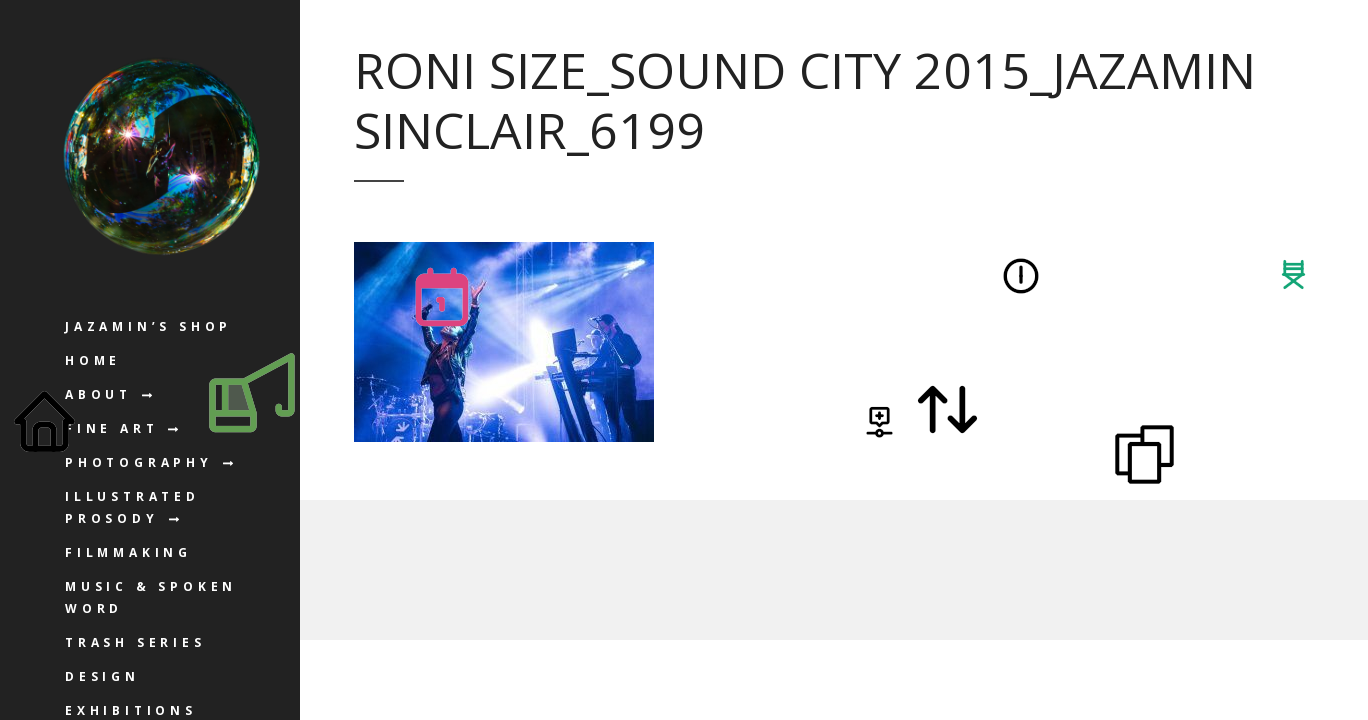 Image resolution: width=1368 pixels, height=720 pixels. What do you see at coordinates (44, 421) in the screenshot?
I see `navigate to the home screen` at bounding box center [44, 421].